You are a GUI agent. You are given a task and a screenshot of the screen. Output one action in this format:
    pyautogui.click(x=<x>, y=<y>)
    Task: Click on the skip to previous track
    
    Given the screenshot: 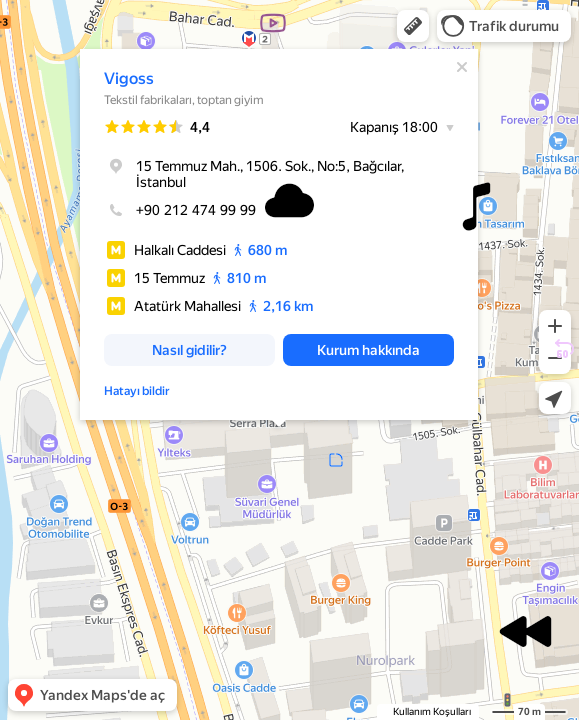 What is the action you would take?
    pyautogui.click(x=525, y=631)
    